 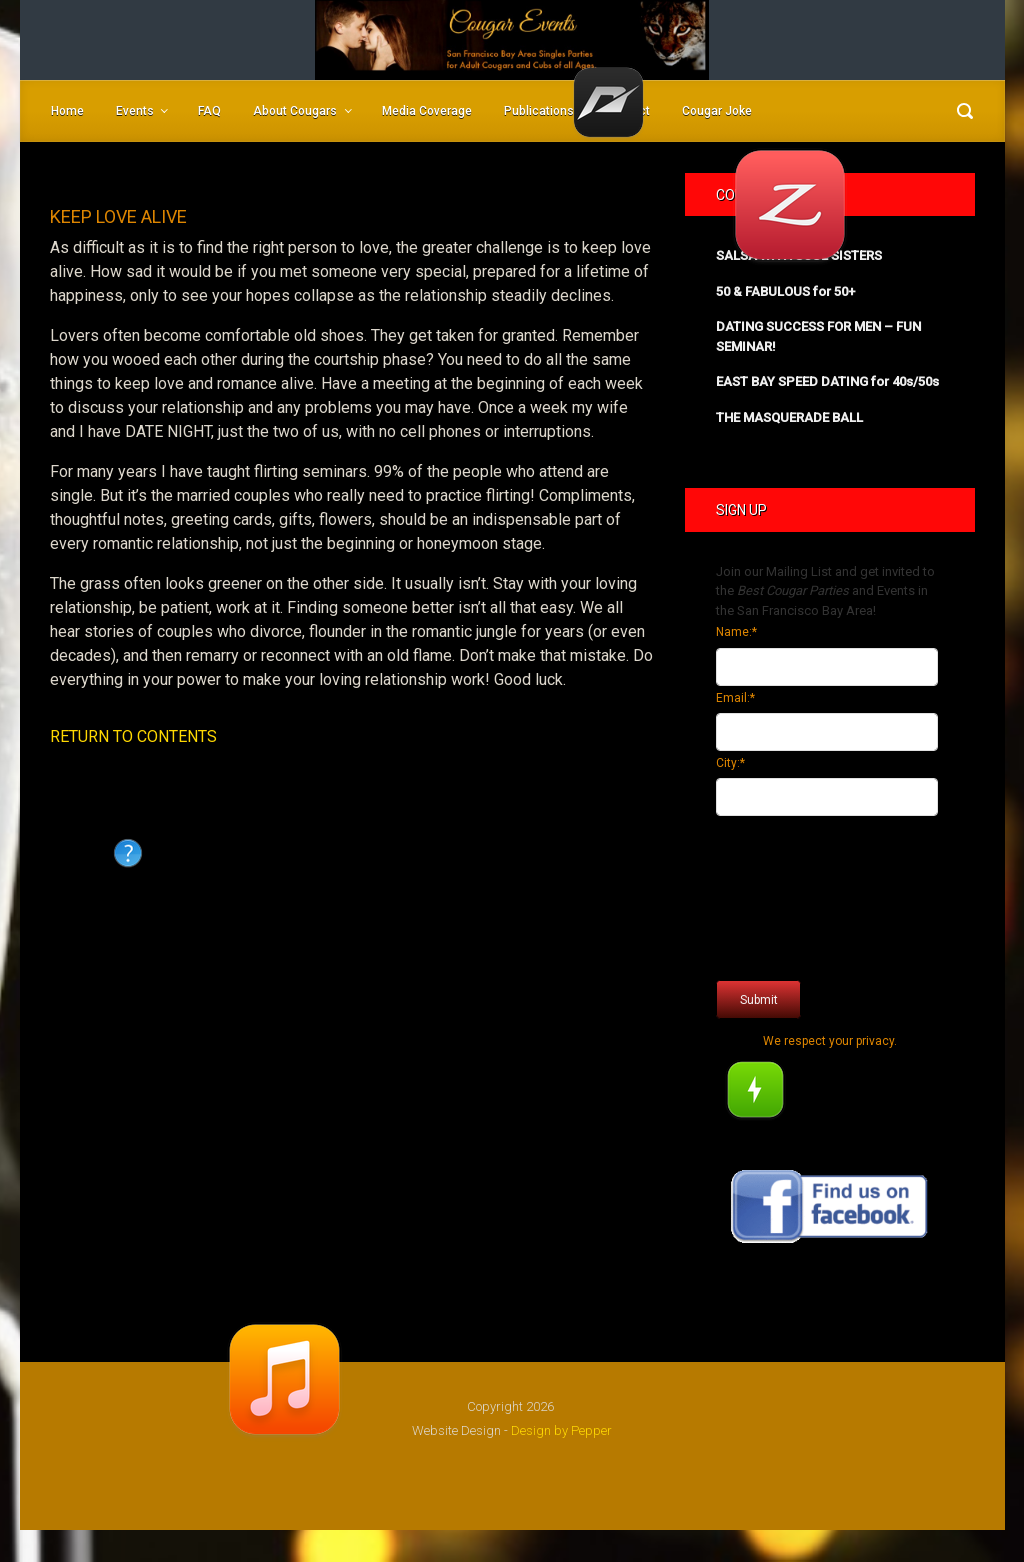 What do you see at coordinates (608, 102) in the screenshot?
I see `launch need for speed shift racing game` at bounding box center [608, 102].